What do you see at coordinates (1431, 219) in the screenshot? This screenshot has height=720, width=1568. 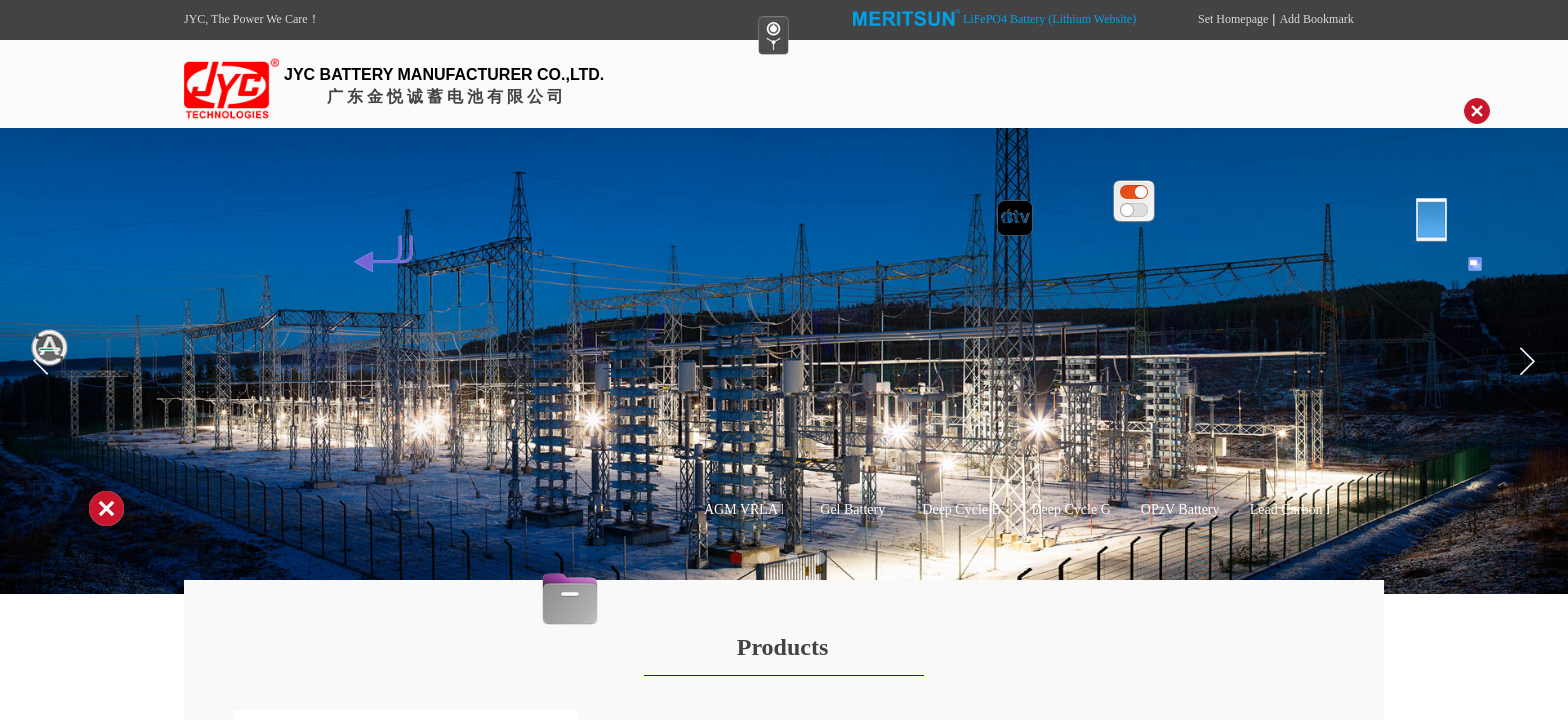 I see `indicates a connected iPad Air device` at bounding box center [1431, 219].